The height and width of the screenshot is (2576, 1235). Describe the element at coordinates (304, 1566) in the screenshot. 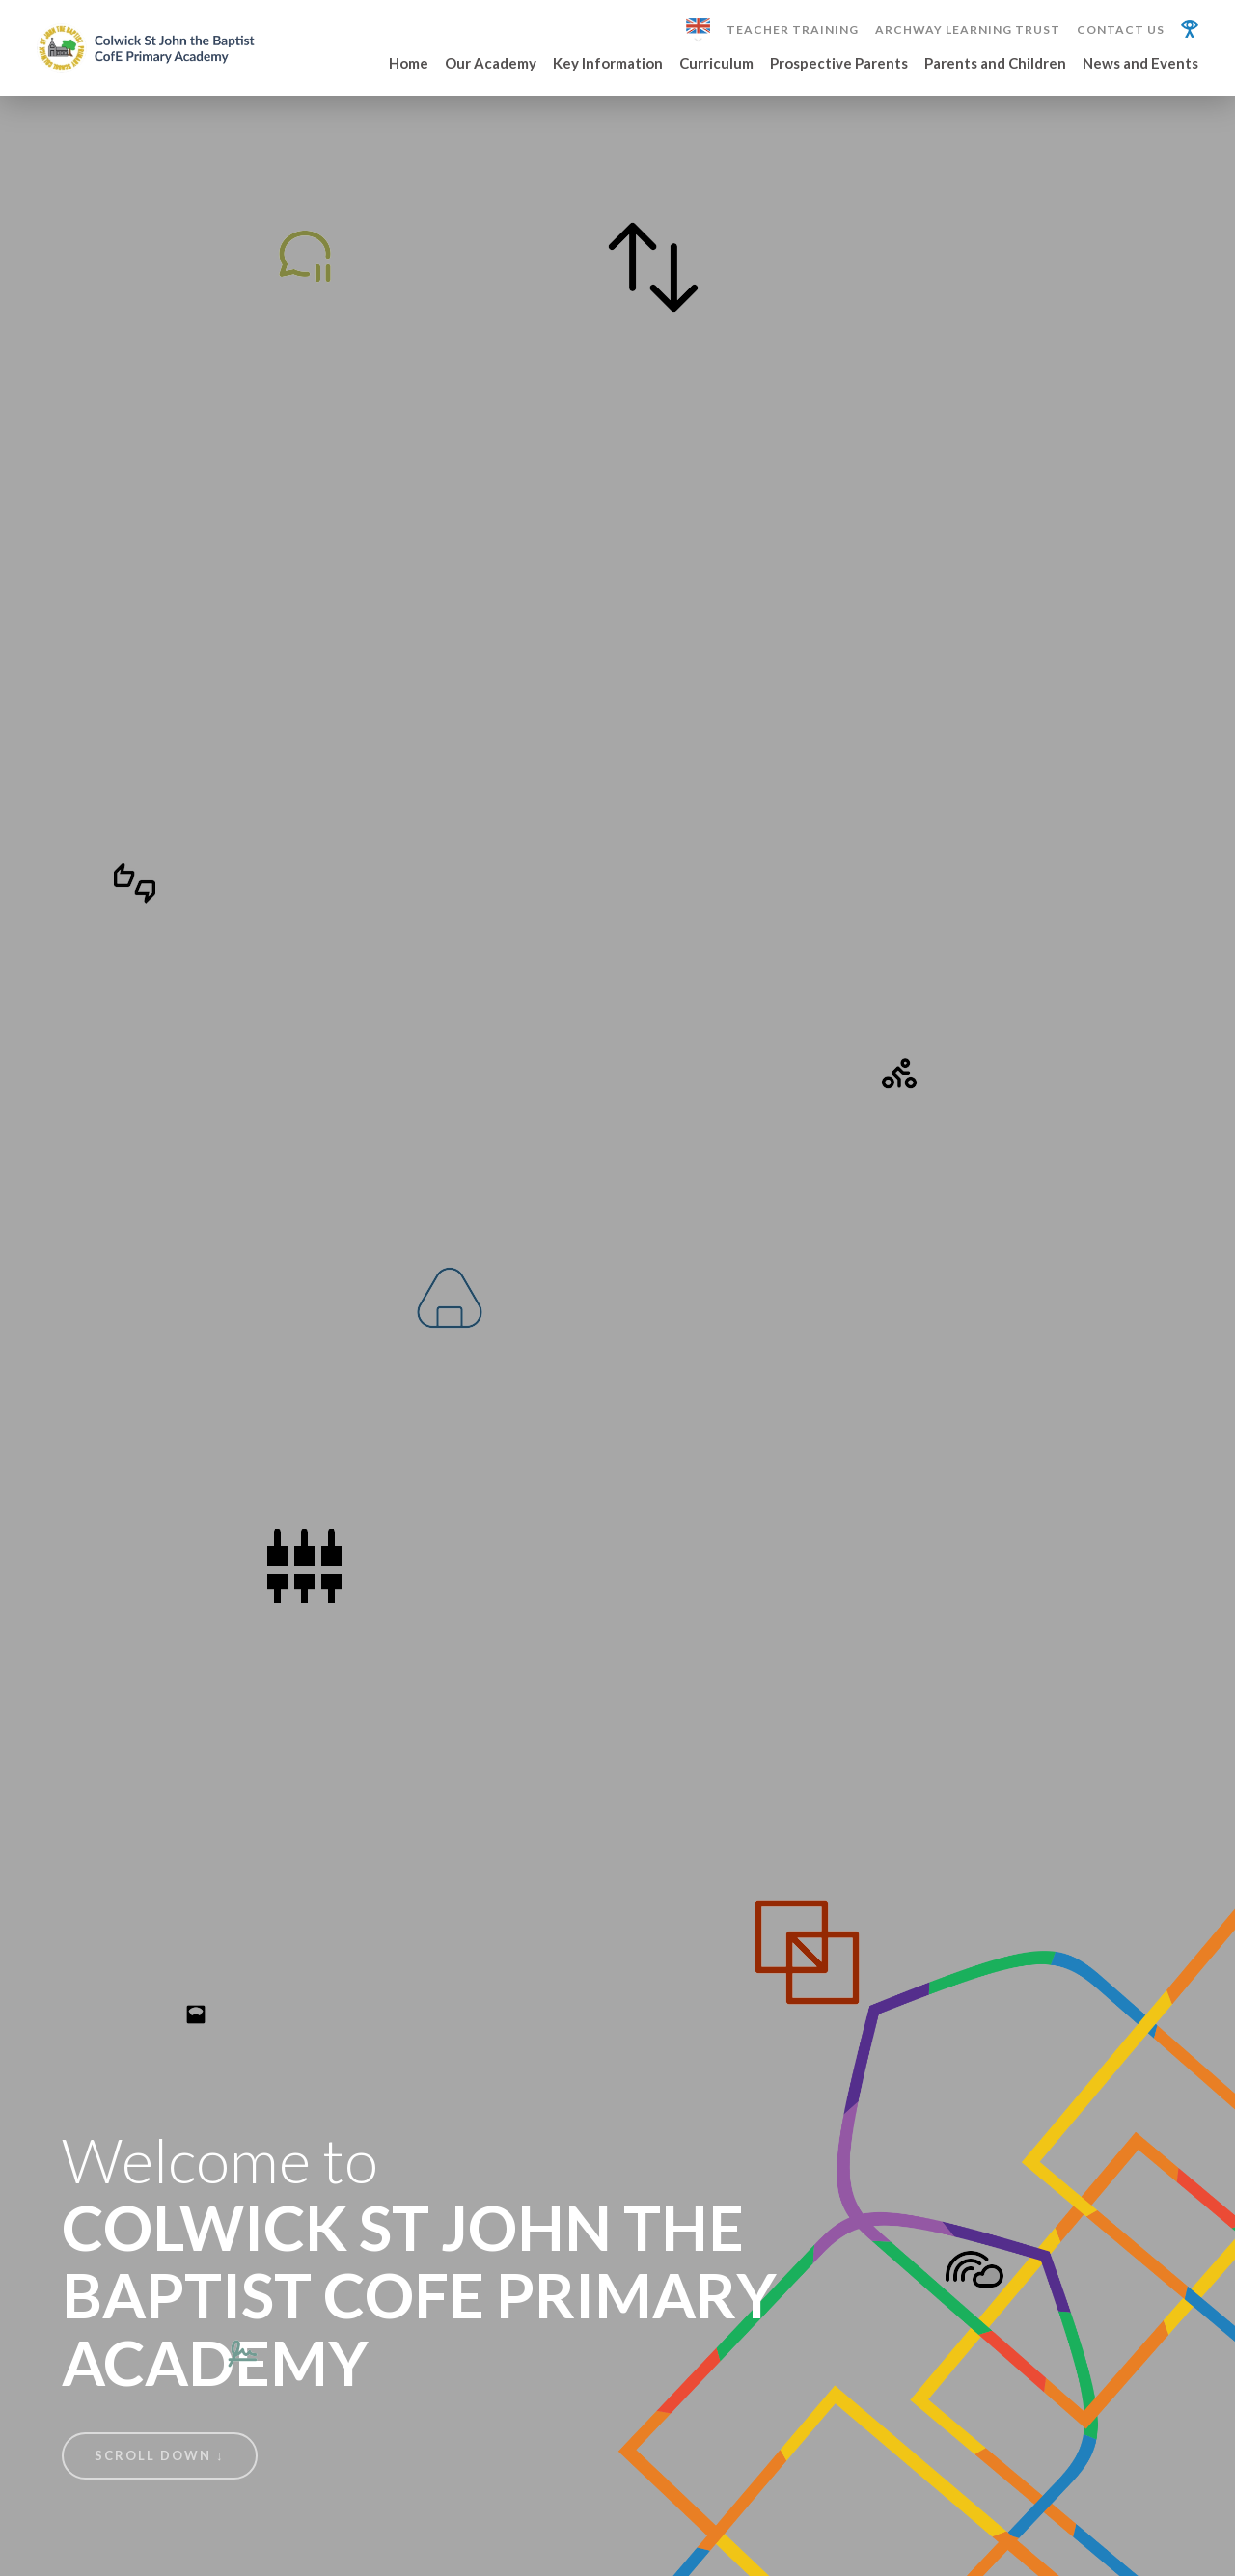

I see `configure audio/video input connections` at that location.